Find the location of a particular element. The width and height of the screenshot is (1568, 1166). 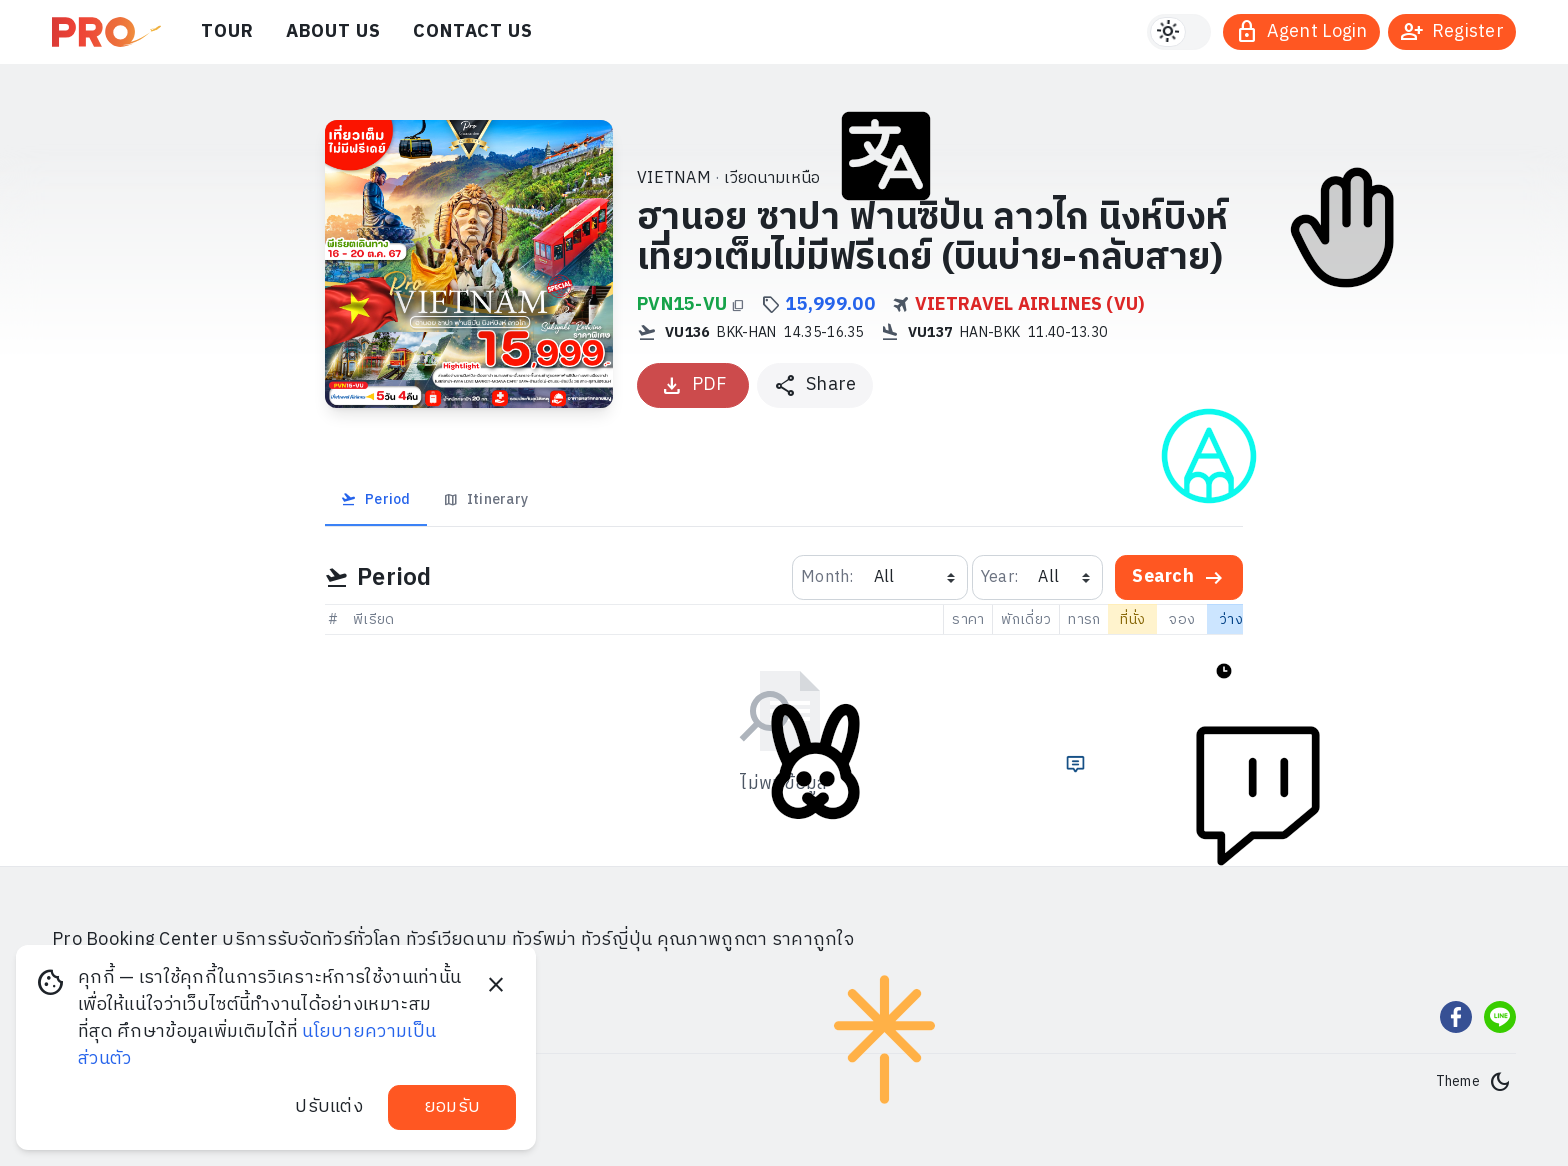

translate text to another language is located at coordinates (886, 156).